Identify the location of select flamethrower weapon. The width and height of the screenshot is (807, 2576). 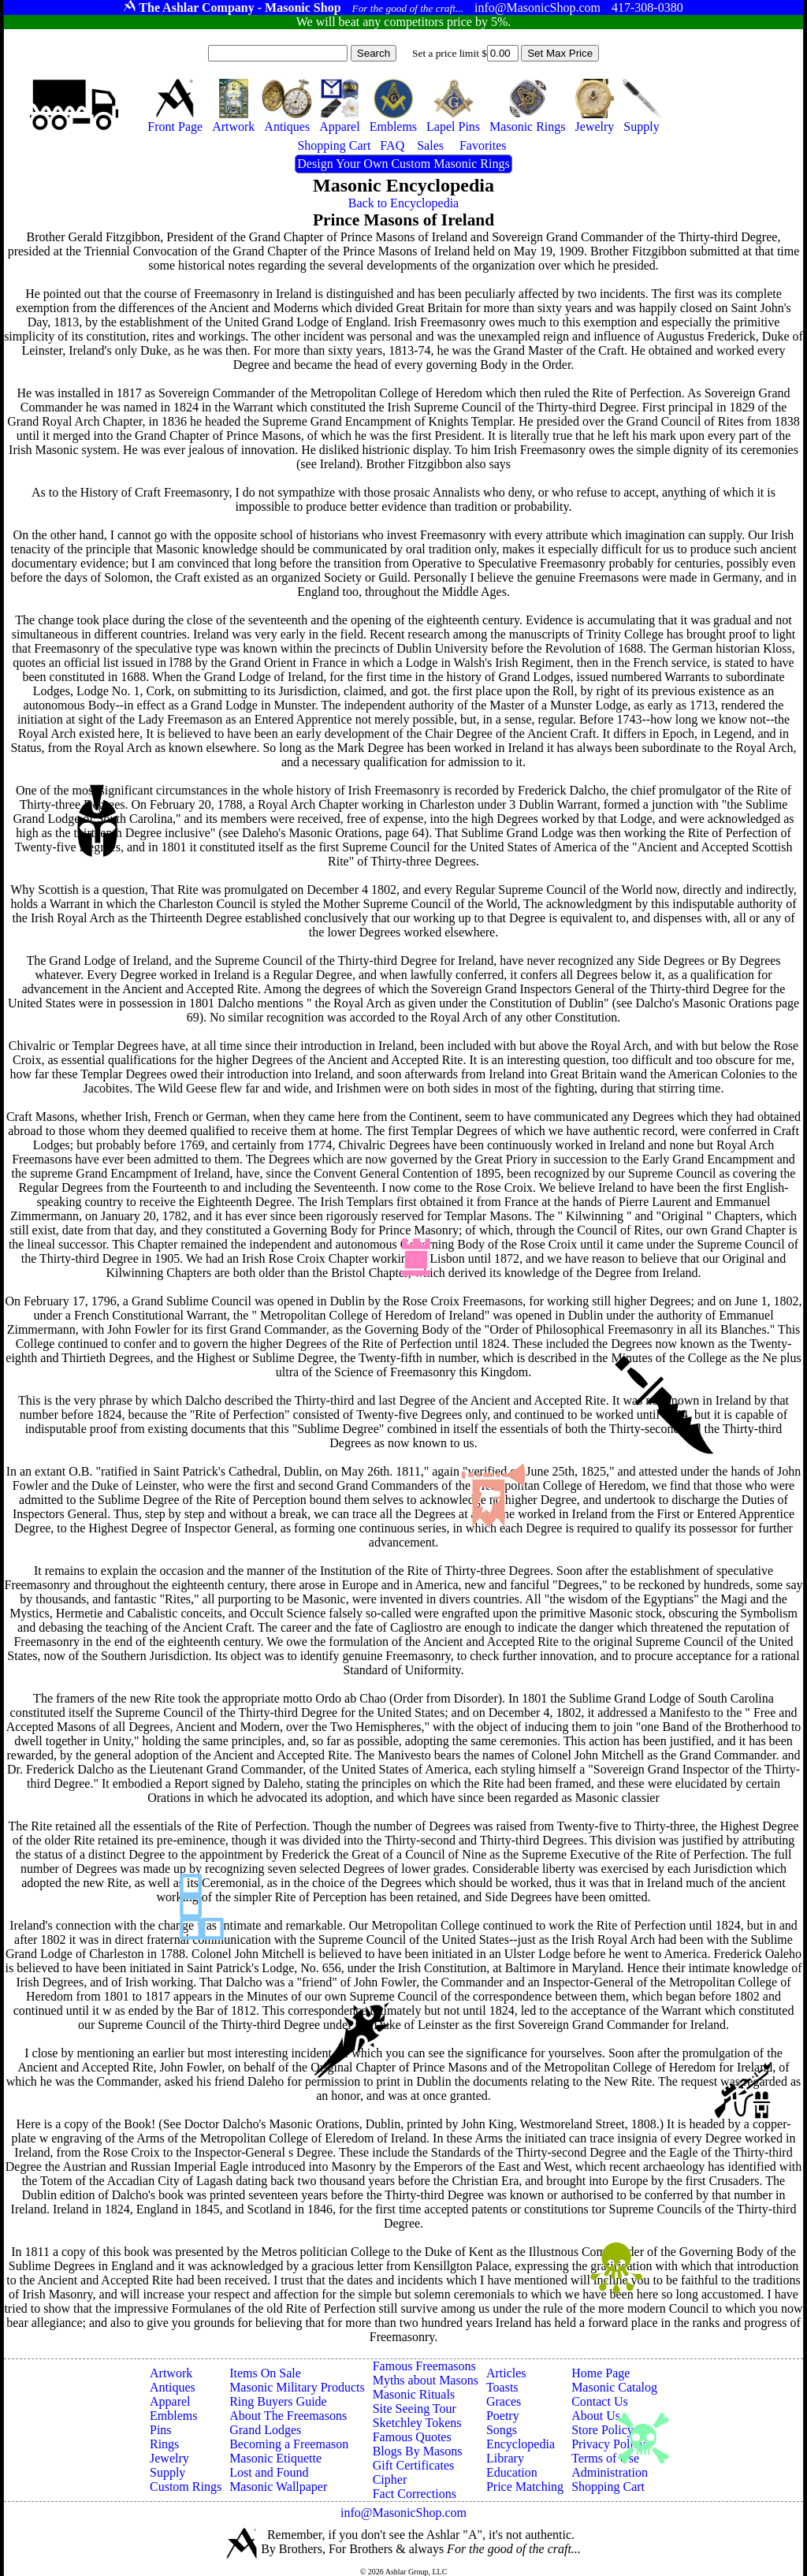
(742, 2090).